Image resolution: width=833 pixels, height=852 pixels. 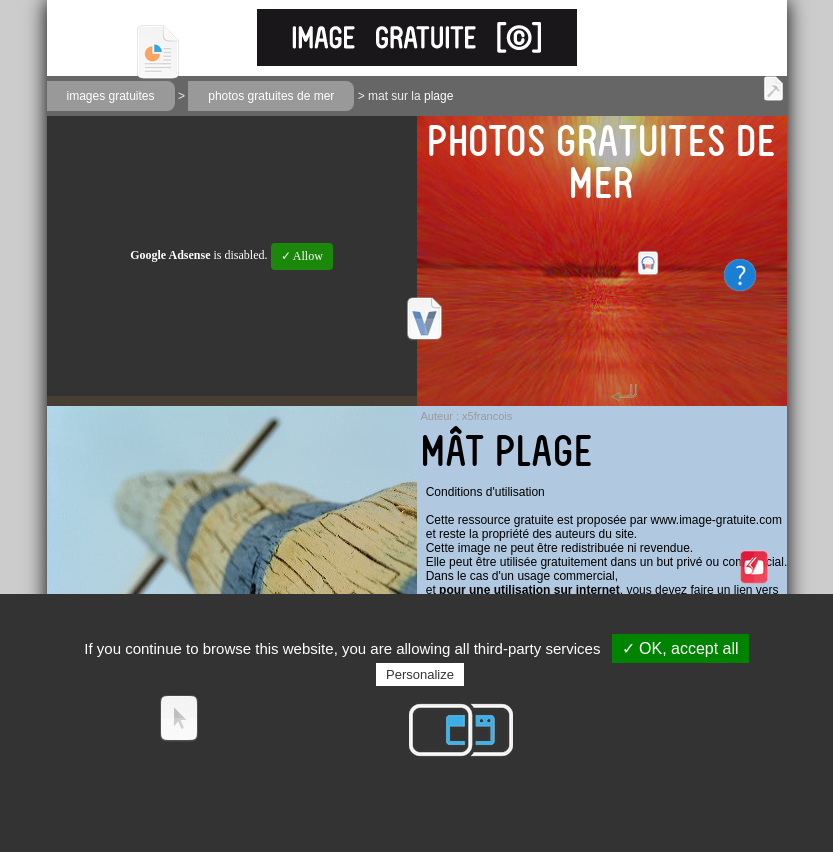 What do you see at coordinates (648, 263) in the screenshot?
I see `open an audacity project file` at bounding box center [648, 263].